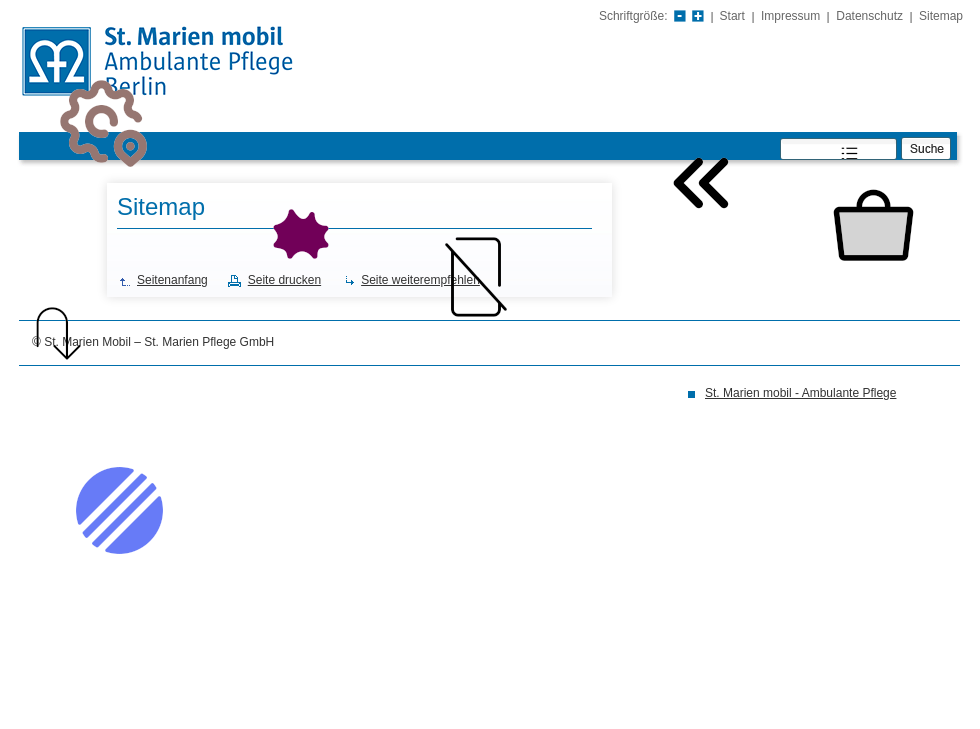 This screenshot has height=729, width=980. I want to click on indicates an explosion or impact event, so click(301, 234).